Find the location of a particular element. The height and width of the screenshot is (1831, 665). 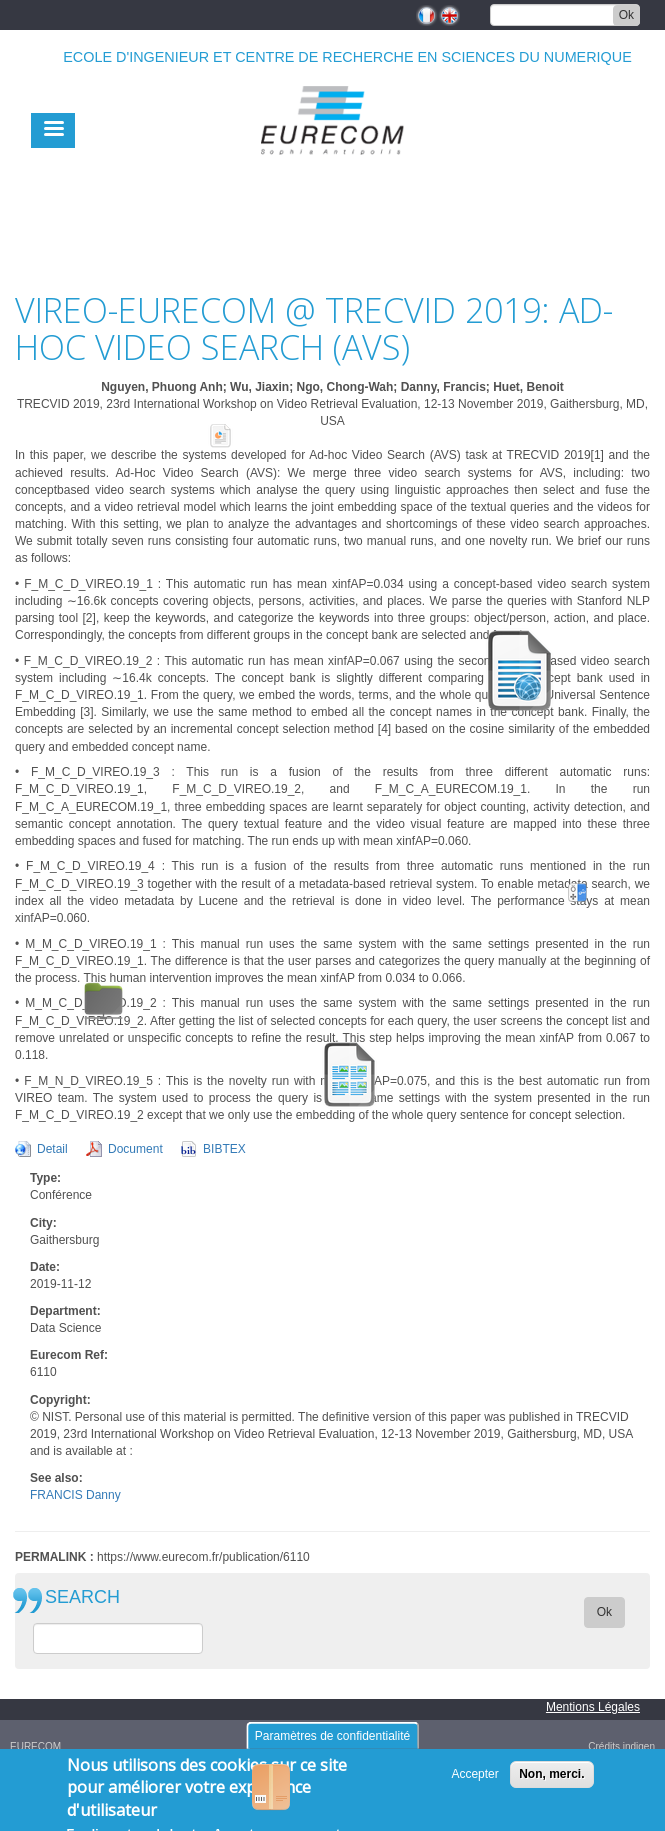

a software package or archive file is located at coordinates (271, 1787).